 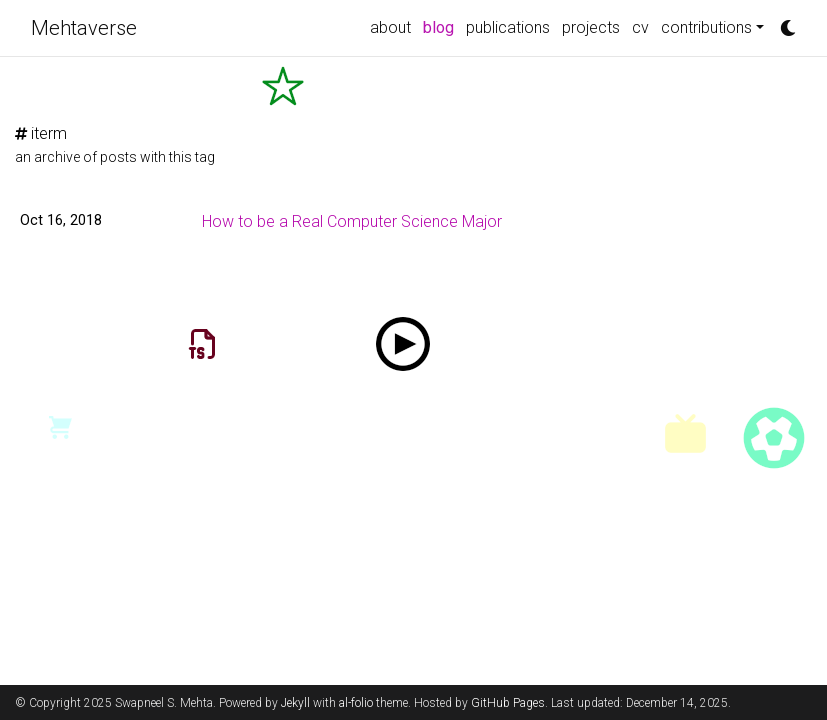 I want to click on access tv or display settings, so click(x=685, y=434).